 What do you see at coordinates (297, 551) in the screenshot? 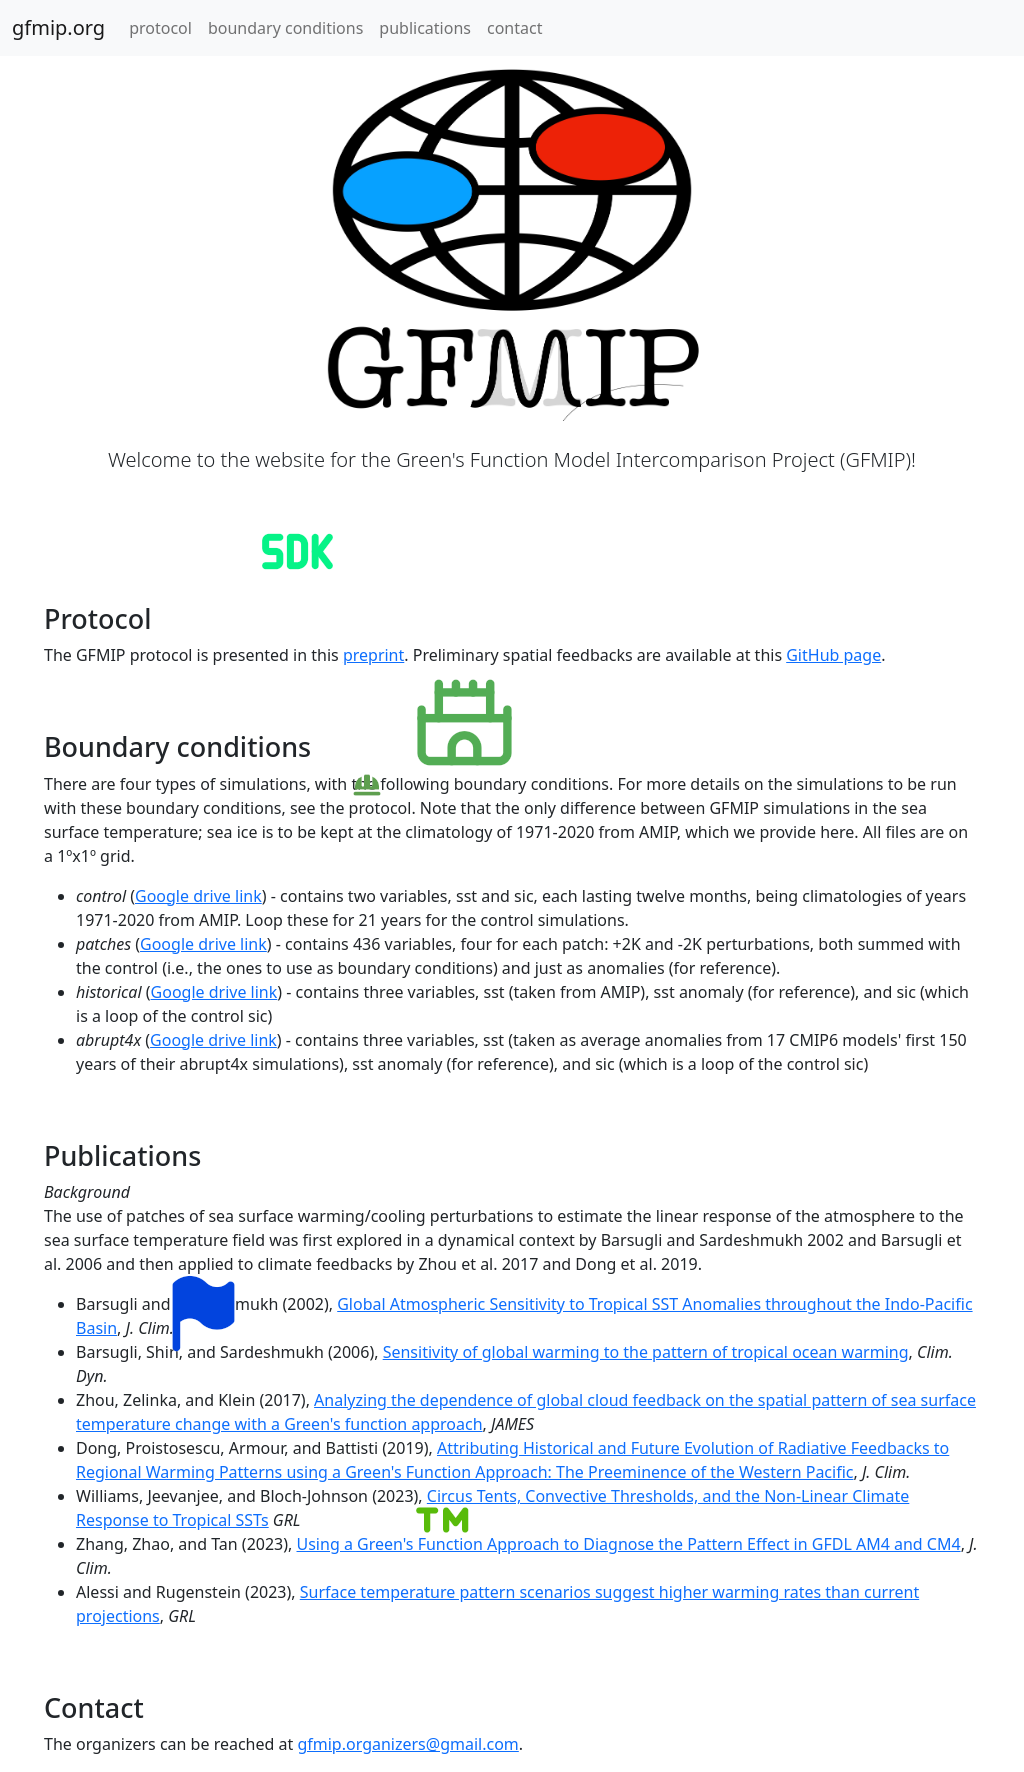
I see `access software development kit resources` at bounding box center [297, 551].